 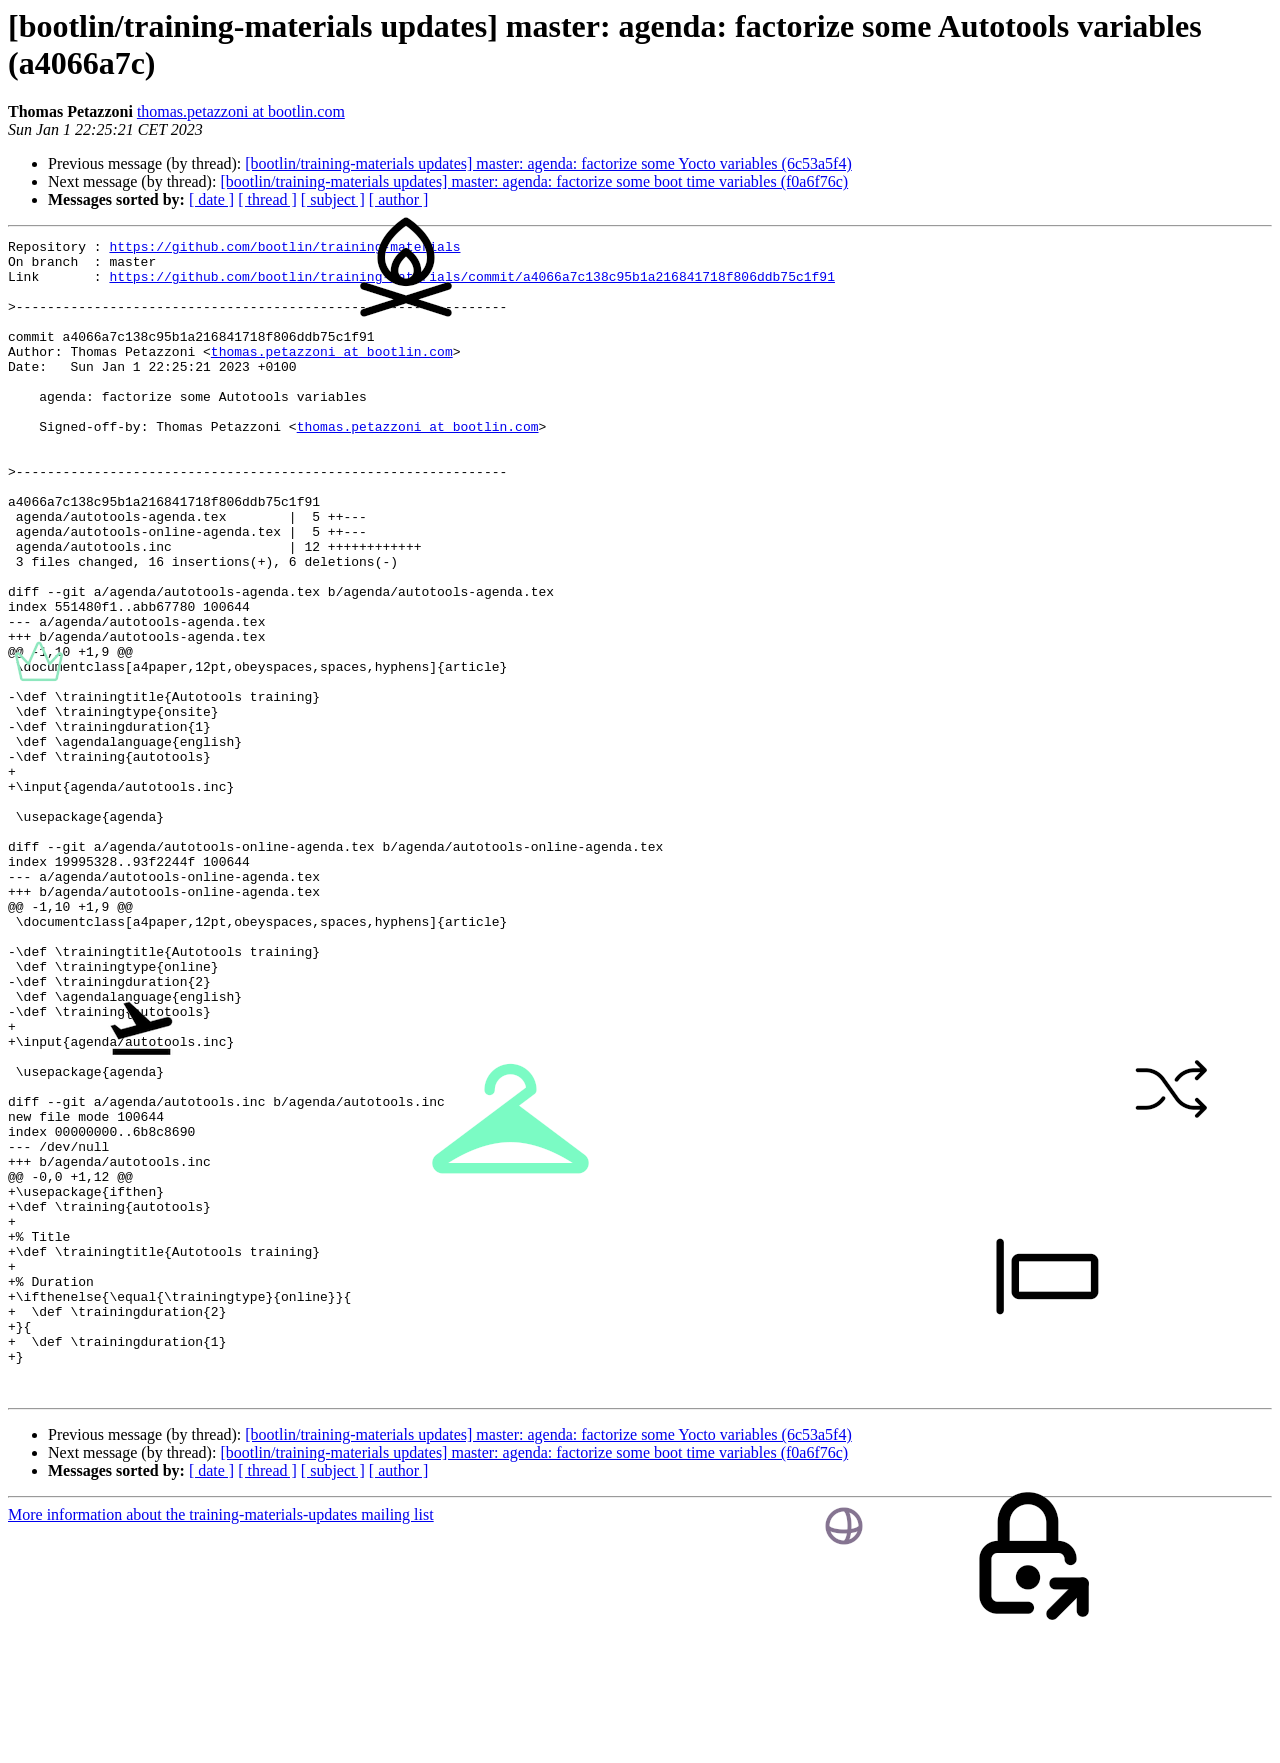 I want to click on share secure content with others, so click(x=1028, y=1553).